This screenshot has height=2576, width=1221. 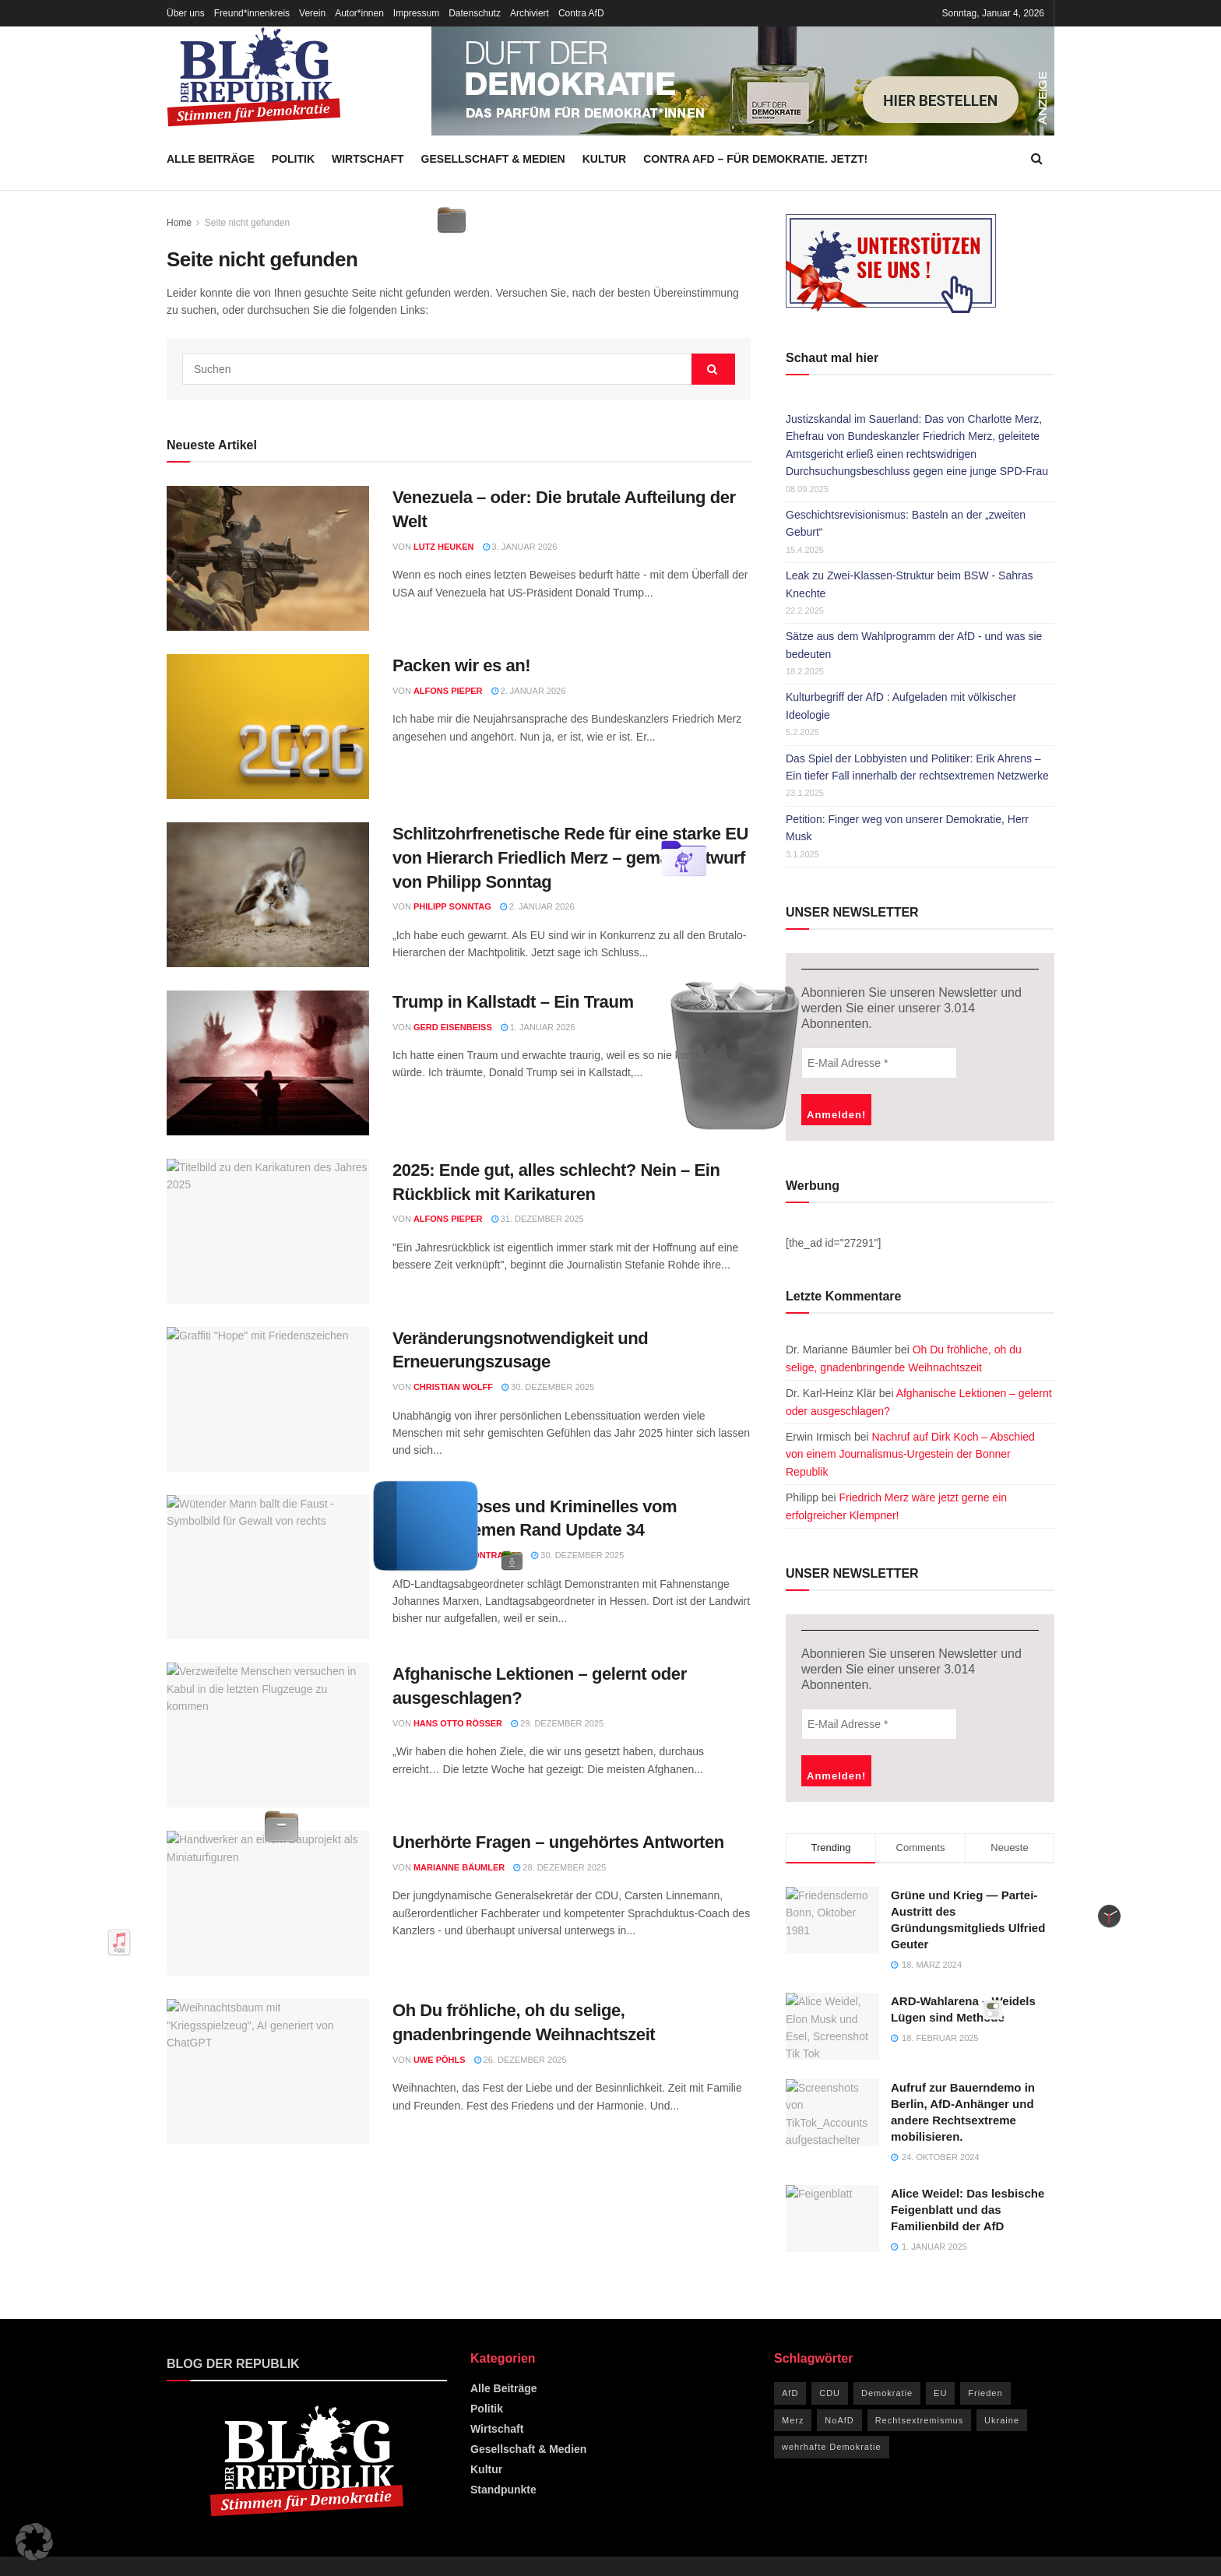 What do you see at coordinates (281, 1826) in the screenshot?
I see `open the file manager` at bounding box center [281, 1826].